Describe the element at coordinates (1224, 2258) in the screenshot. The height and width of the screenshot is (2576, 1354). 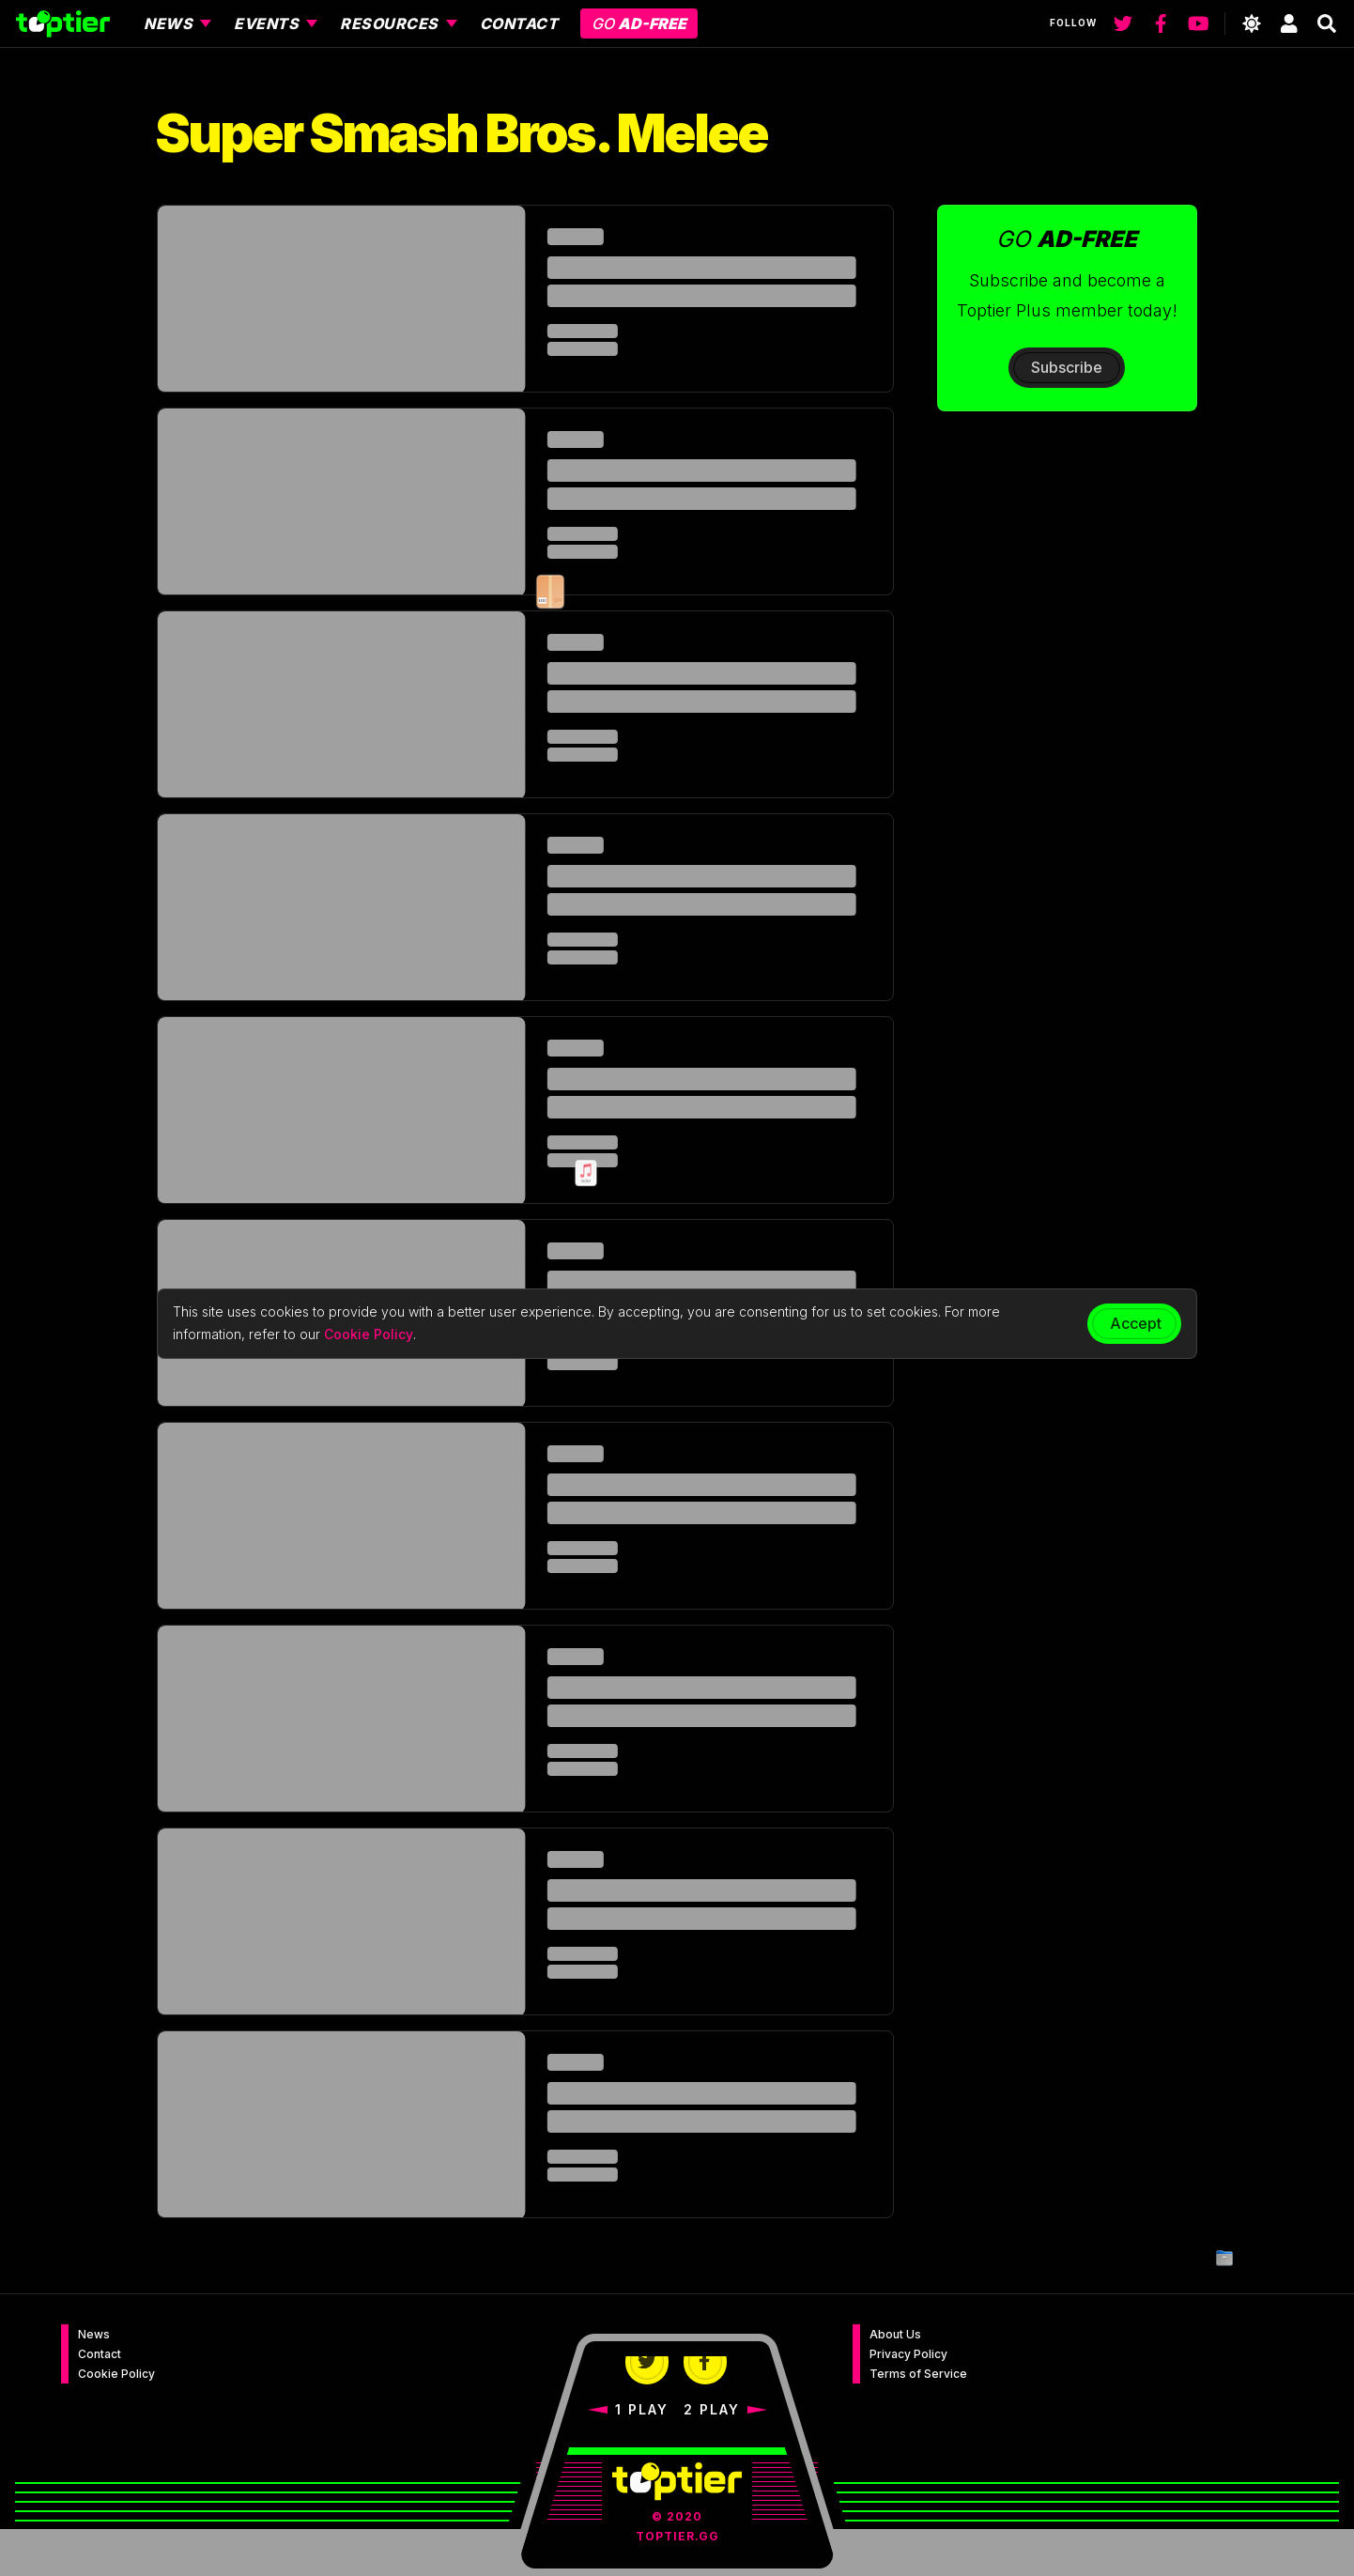
I see `open the file manager` at that location.